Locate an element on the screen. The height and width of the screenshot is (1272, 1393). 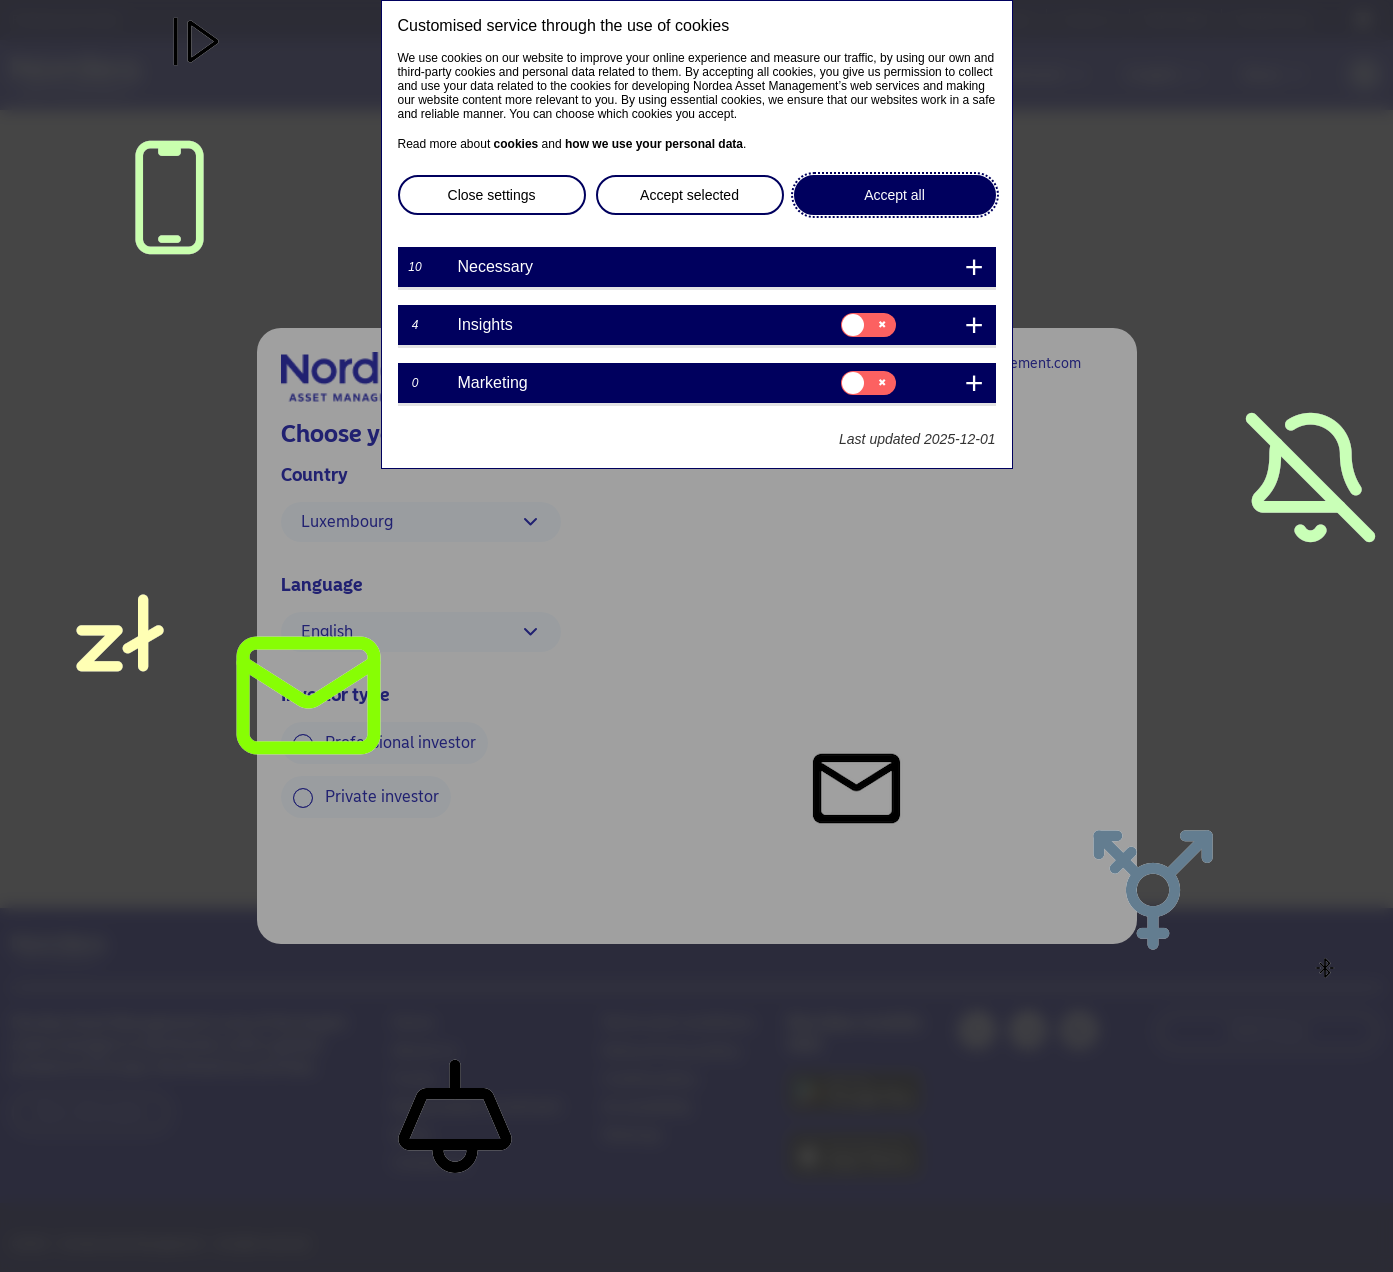
indicates price or amount in Polish złoty is located at coordinates (117, 635).